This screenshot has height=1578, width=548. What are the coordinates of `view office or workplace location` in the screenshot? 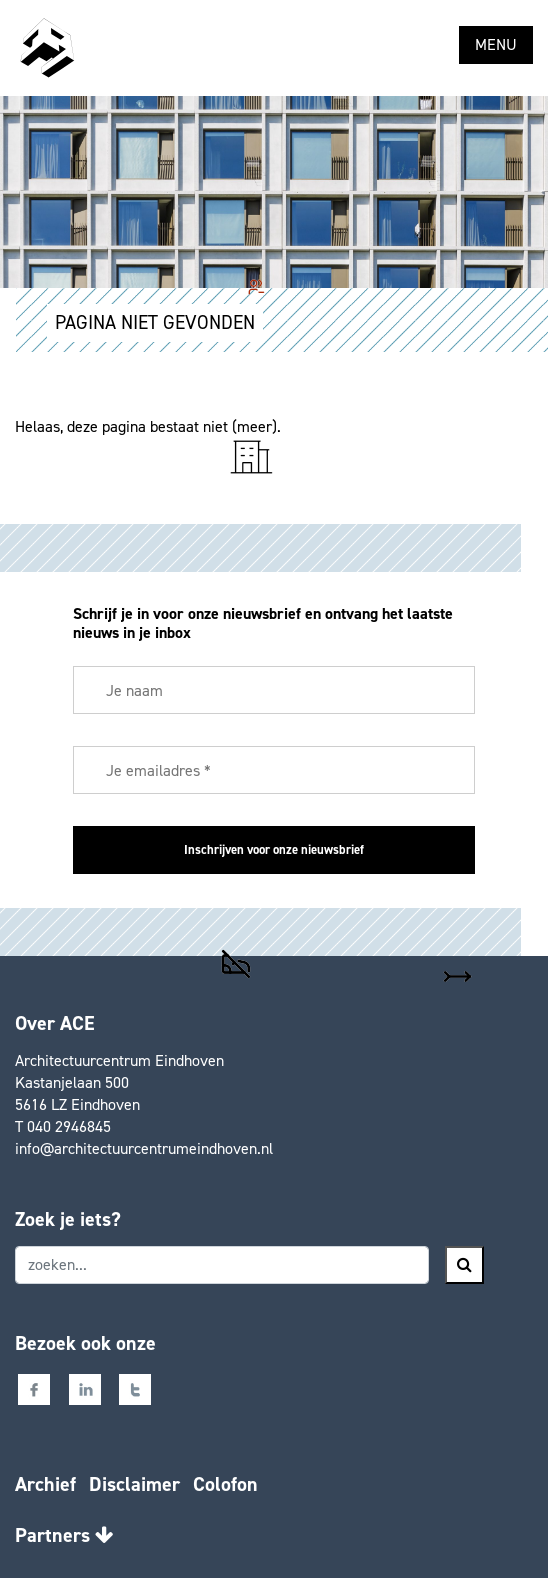 It's located at (250, 457).